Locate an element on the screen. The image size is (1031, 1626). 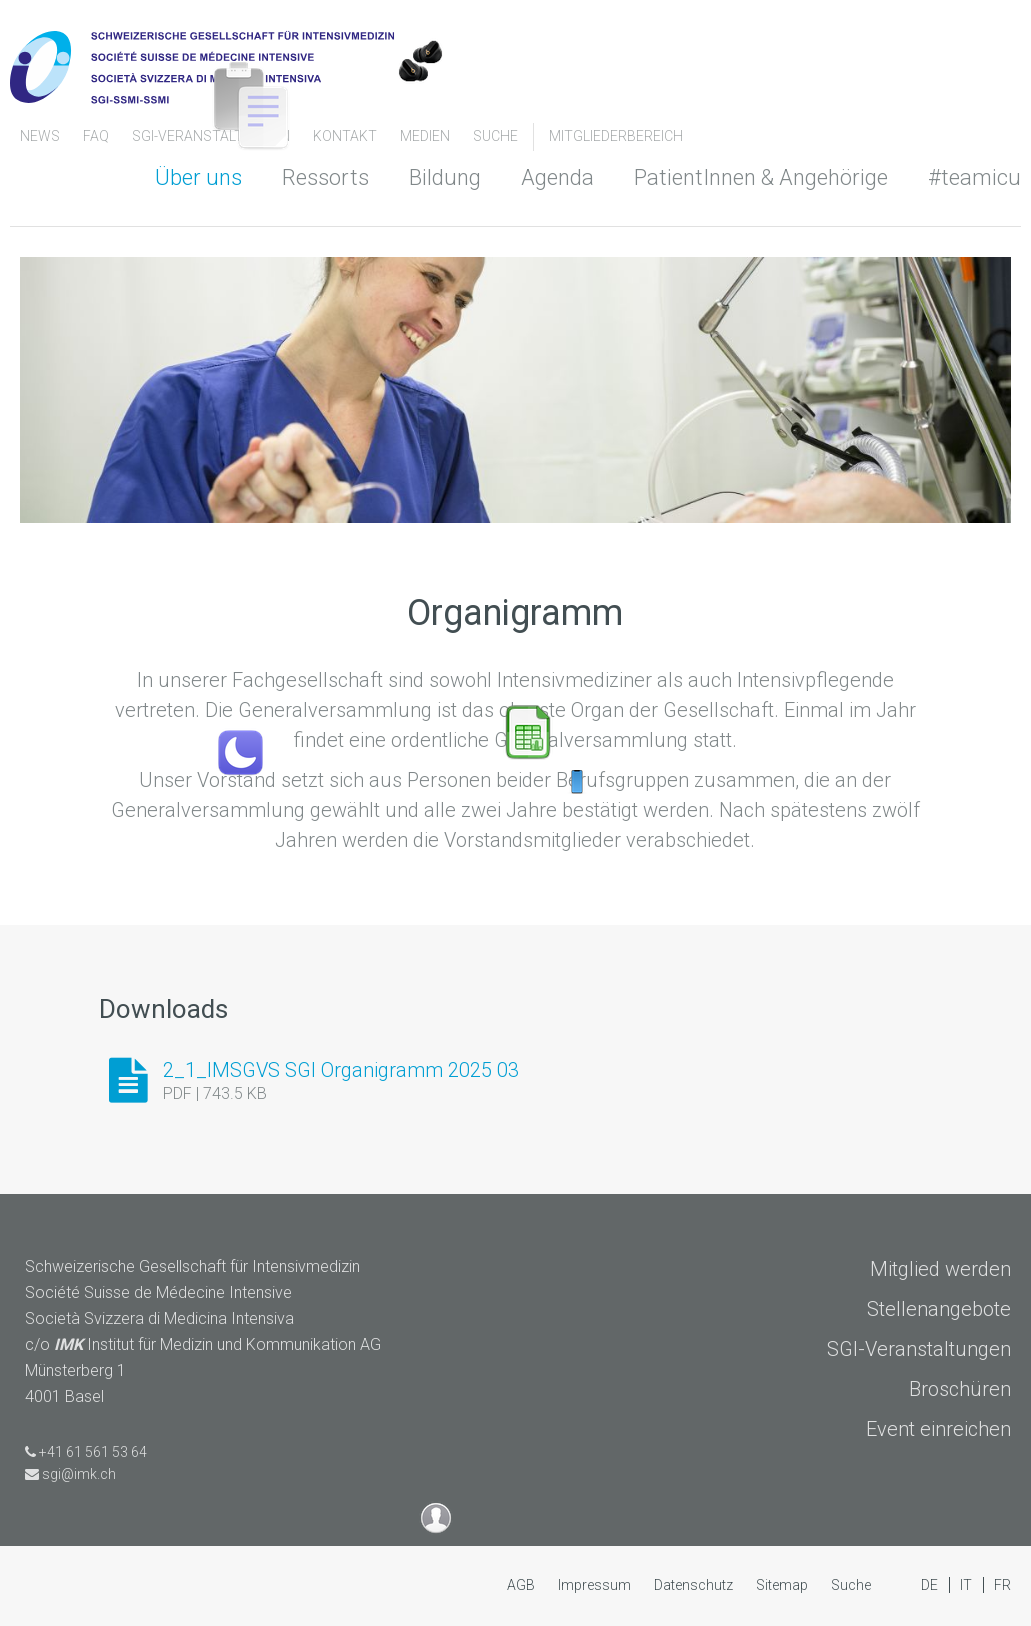
iPhone 12 Pro device icon is located at coordinates (577, 782).